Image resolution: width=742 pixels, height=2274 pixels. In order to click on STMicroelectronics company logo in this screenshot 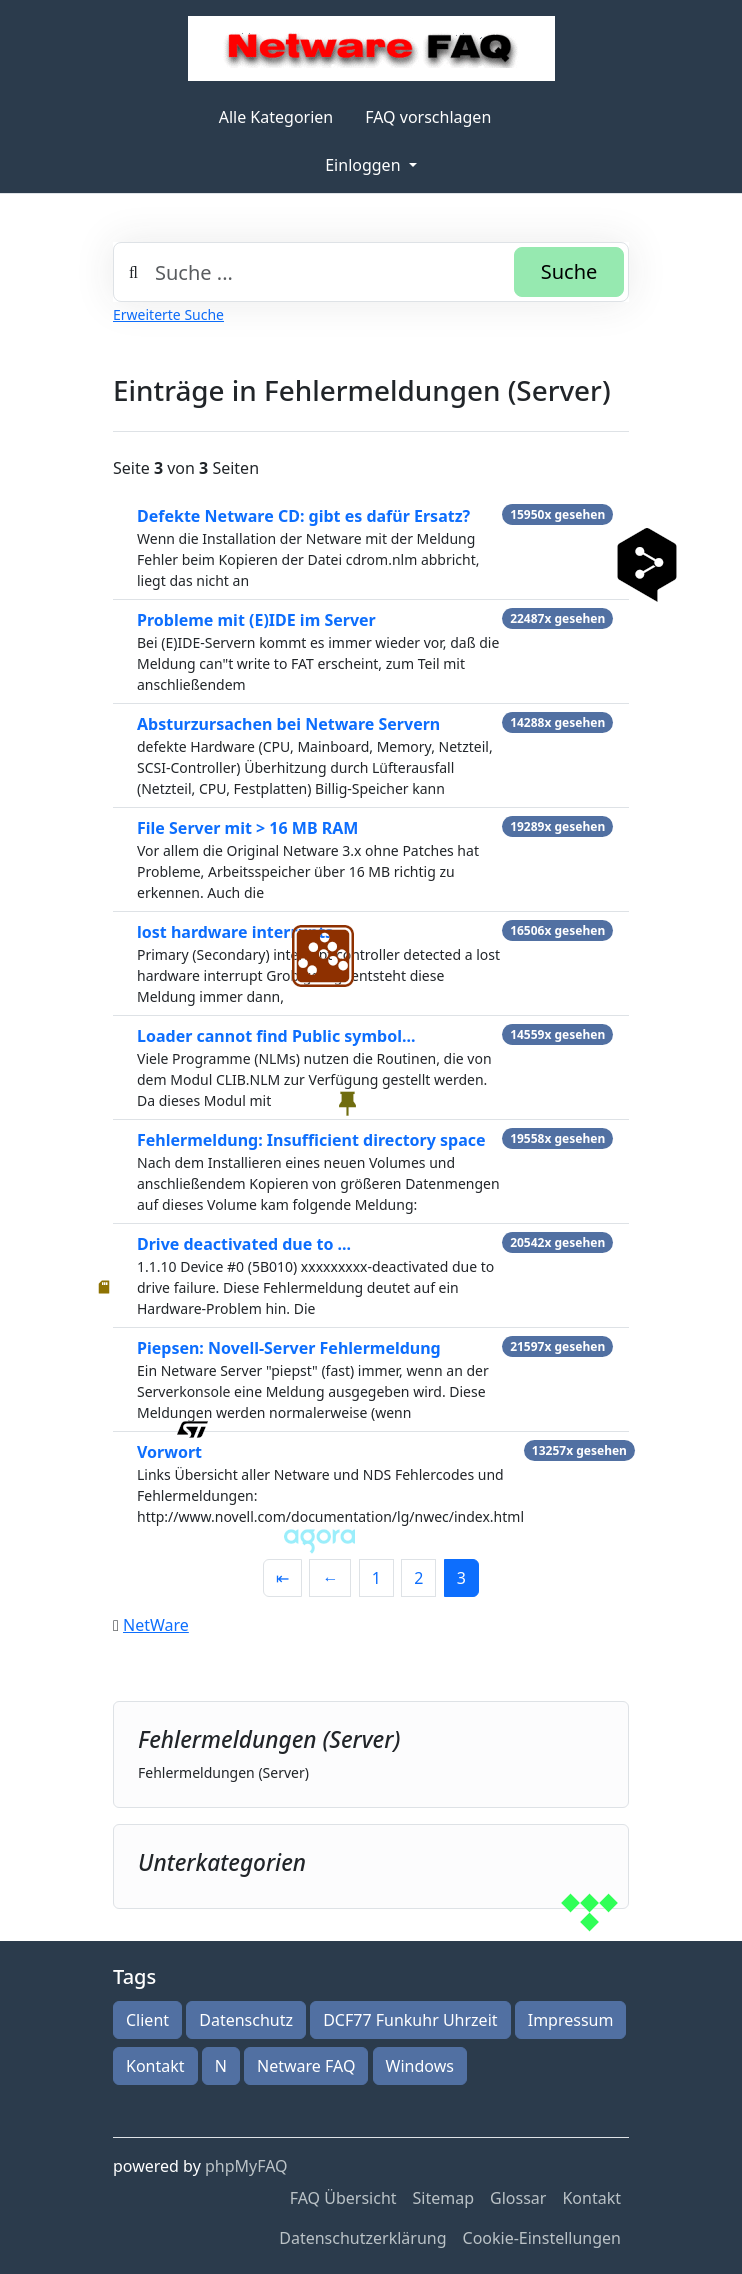, I will do `click(192, 1429)`.